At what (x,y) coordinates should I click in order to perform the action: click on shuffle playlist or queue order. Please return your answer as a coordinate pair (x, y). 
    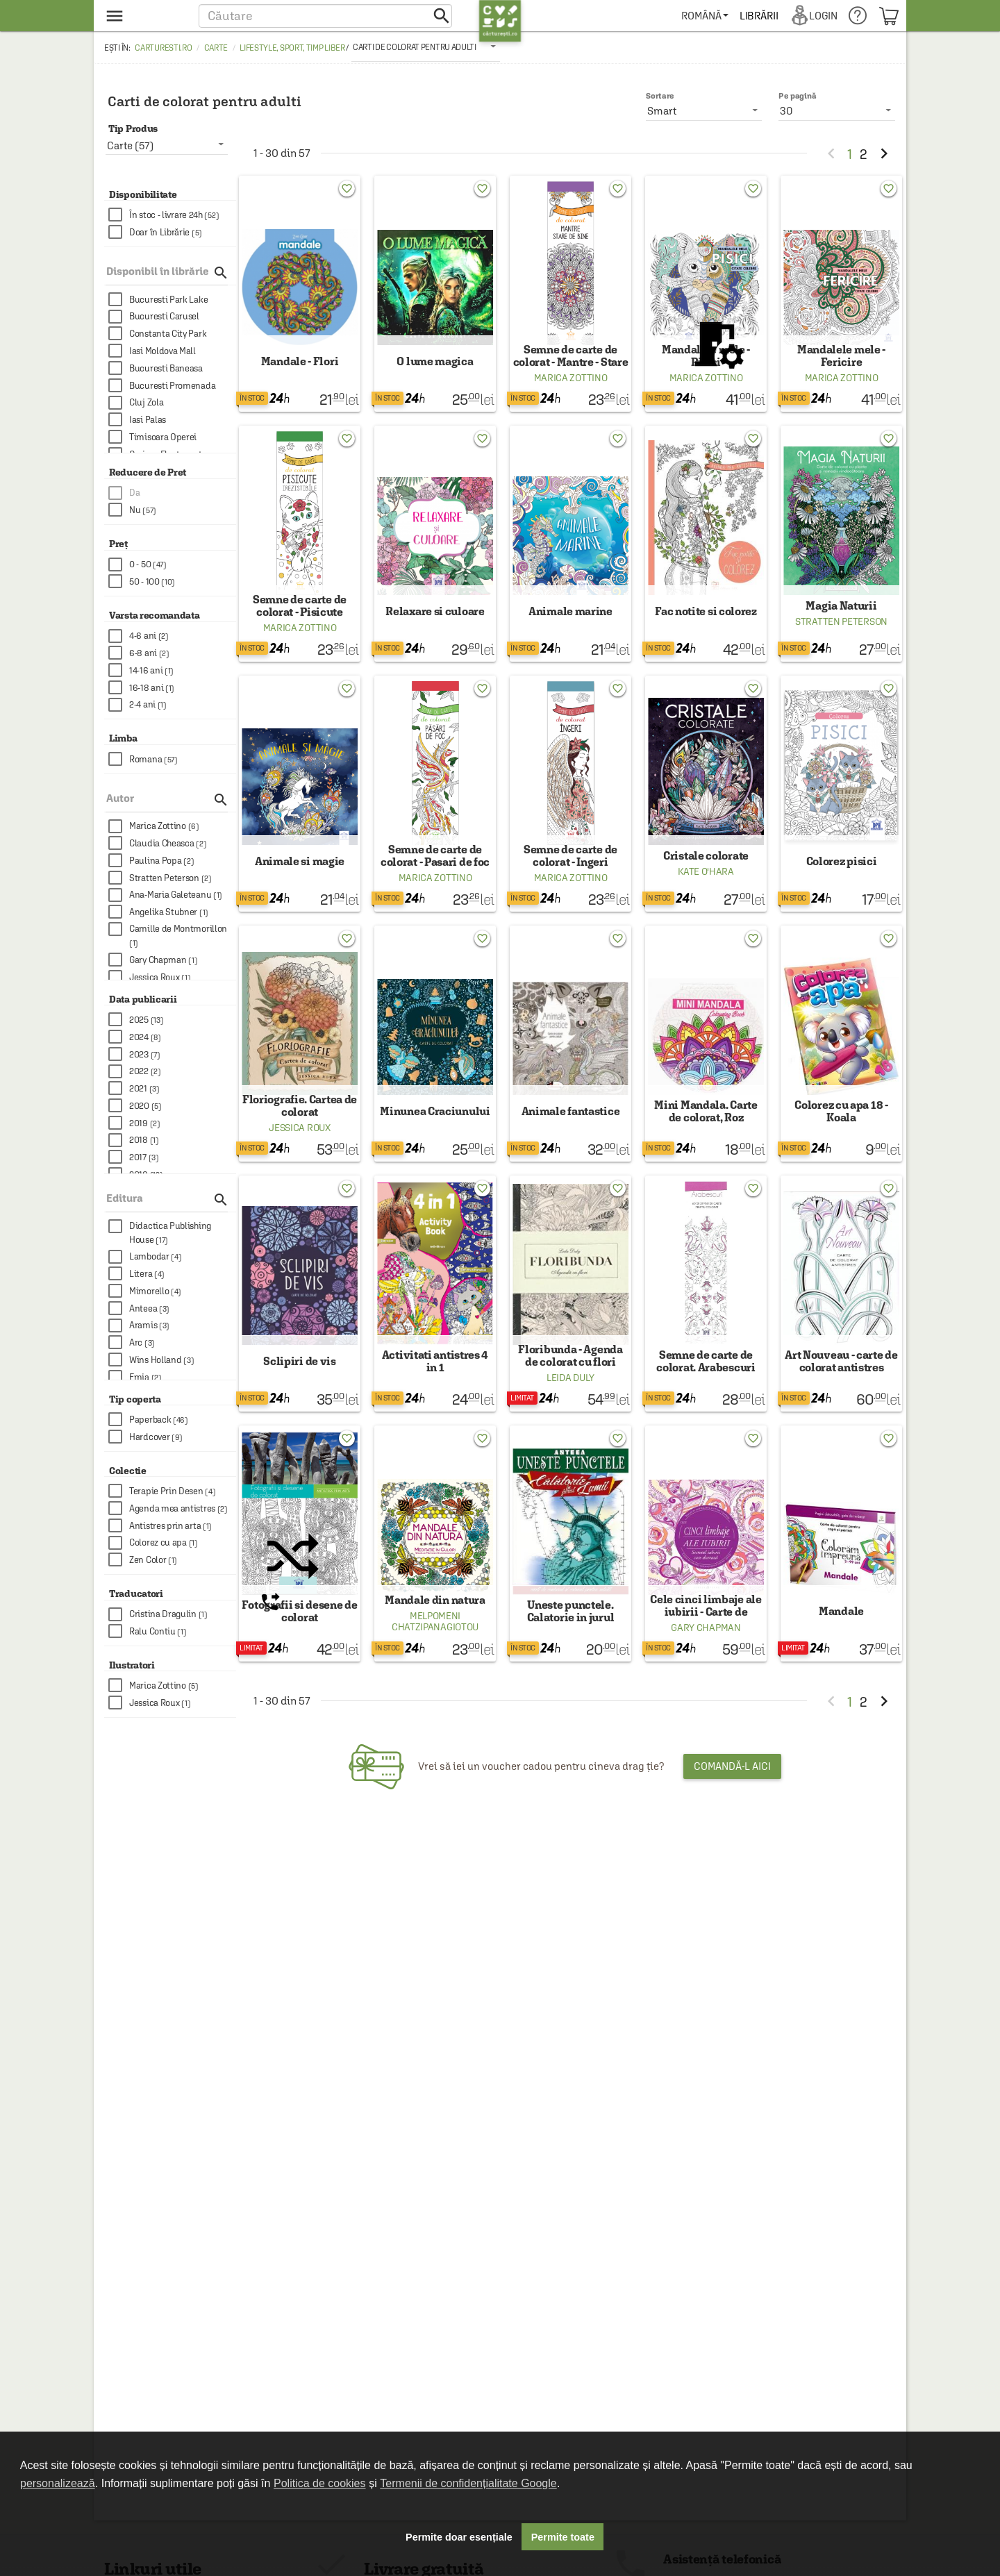
    Looking at the image, I should click on (293, 1556).